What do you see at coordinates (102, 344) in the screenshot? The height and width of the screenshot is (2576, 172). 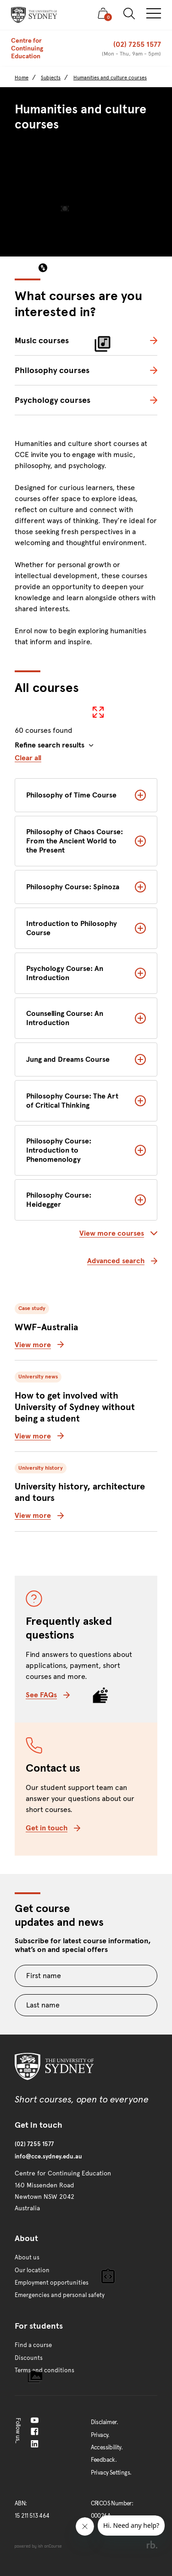 I see `access your music library` at bounding box center [102, 344].